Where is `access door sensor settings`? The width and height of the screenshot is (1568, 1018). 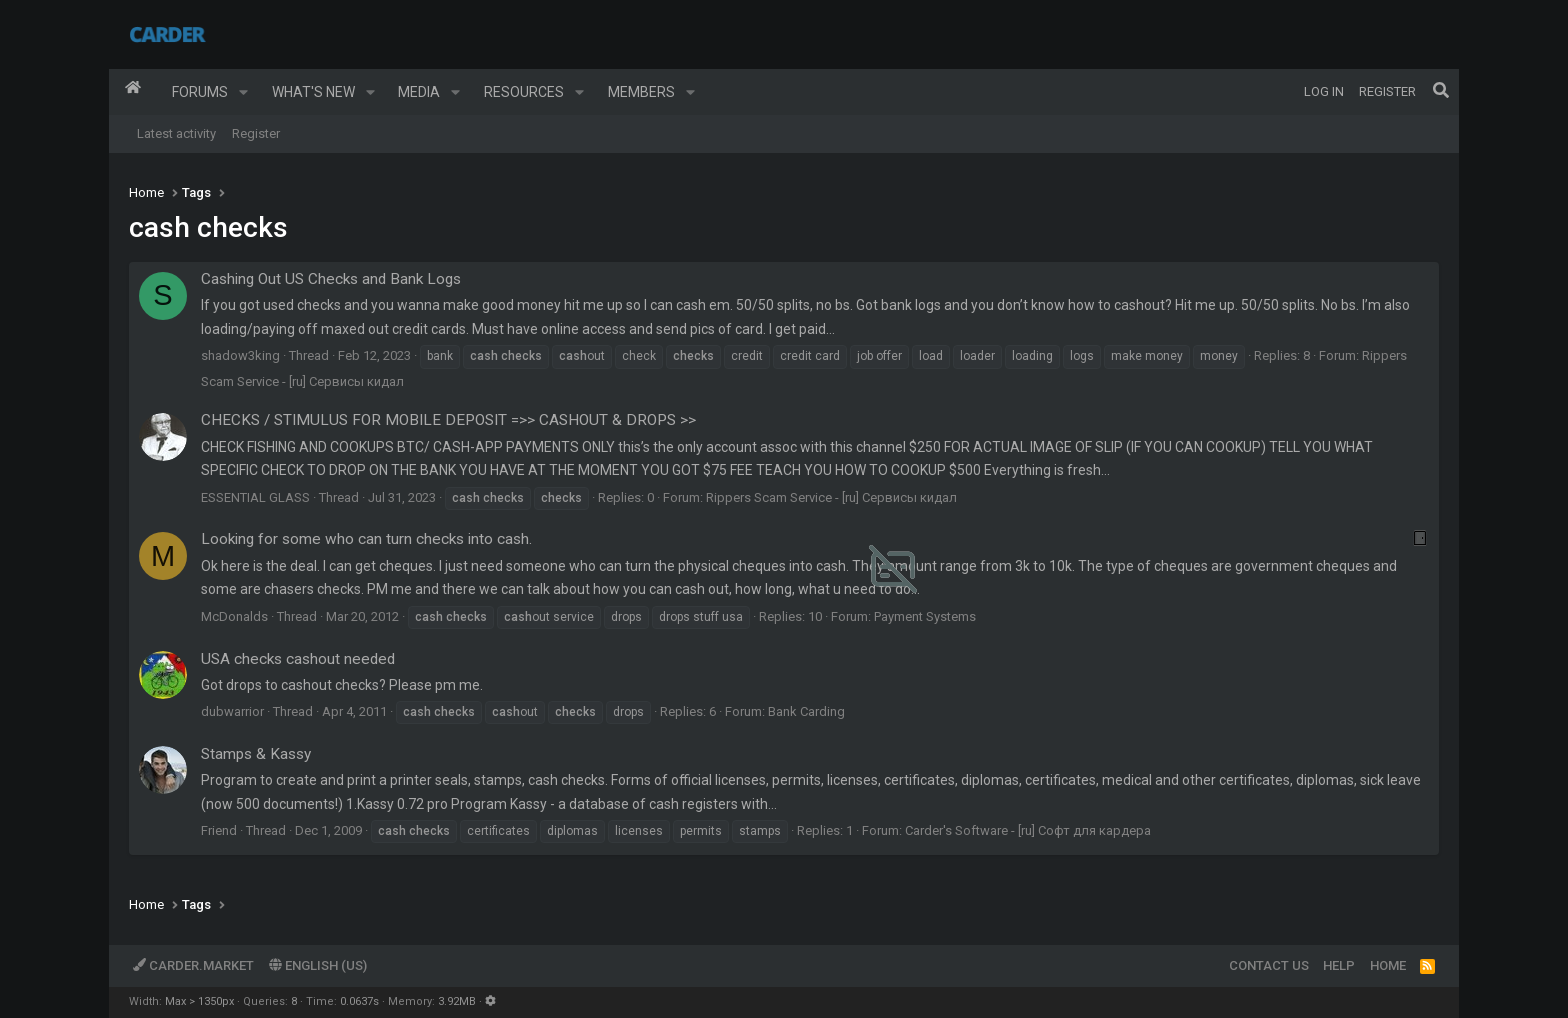
access door sensor settings is located at coordinates (1420, 538).